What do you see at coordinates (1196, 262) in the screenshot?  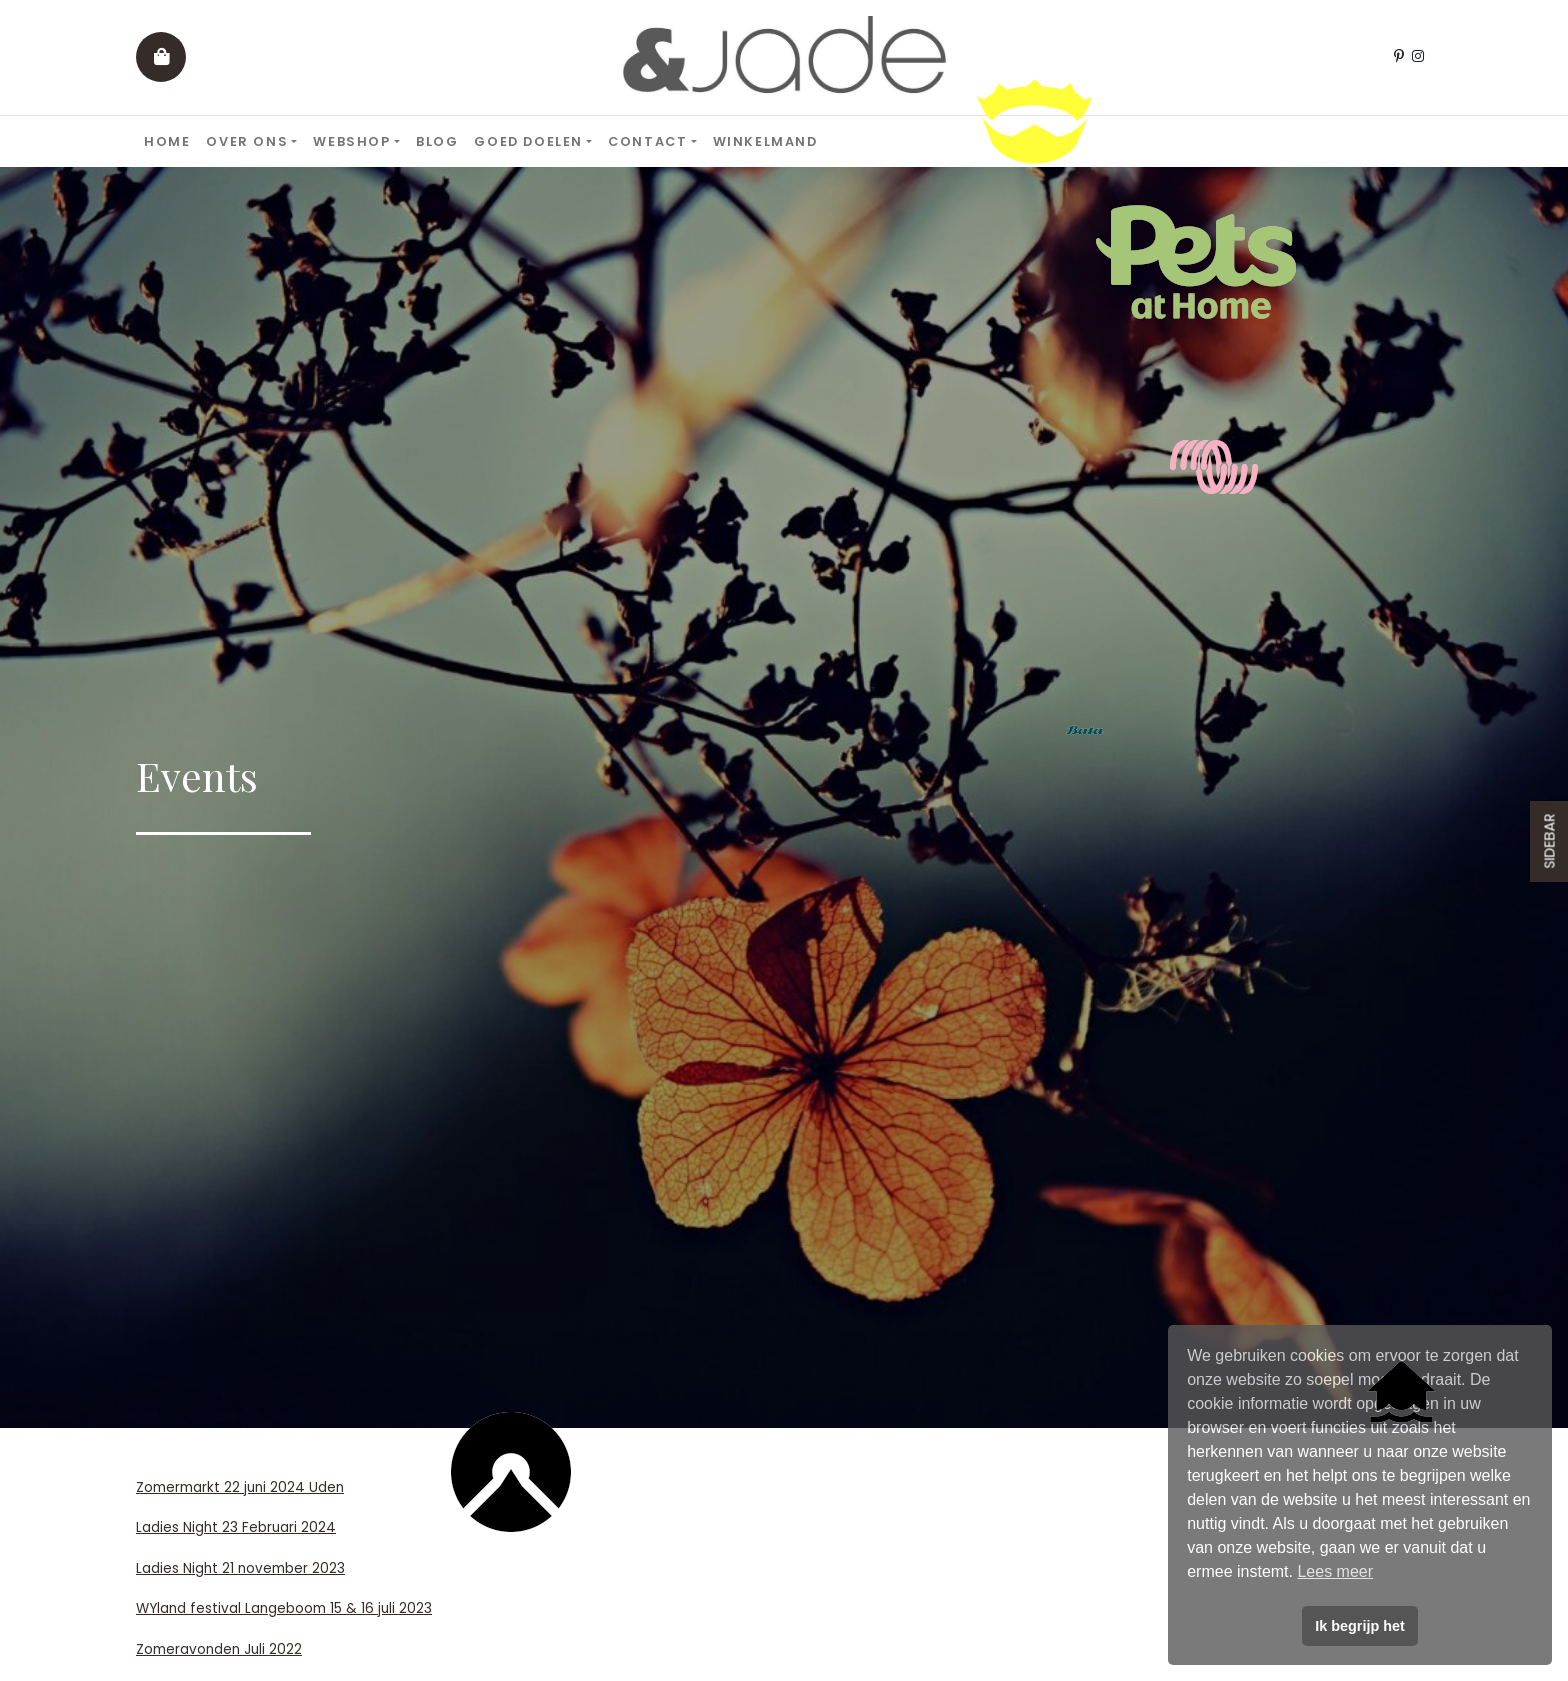 I see `visit the Pets at Home website or app` at bounding box center [1196, 262].